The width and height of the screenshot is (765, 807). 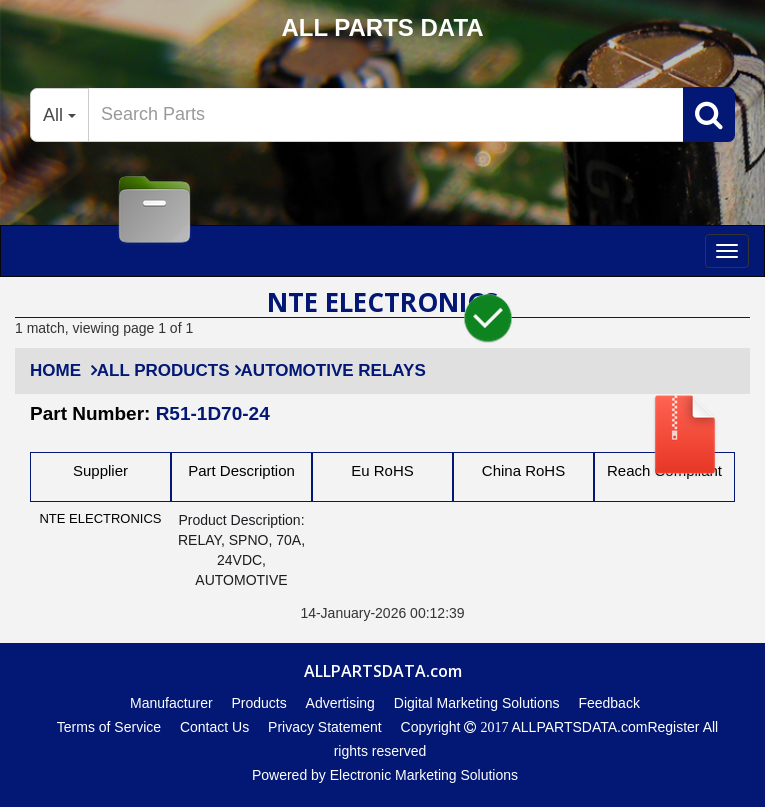 What do you see at coordinates (154, 209) in the screenshot?
I see `open the file manager app` at bounding box center [154, 209].